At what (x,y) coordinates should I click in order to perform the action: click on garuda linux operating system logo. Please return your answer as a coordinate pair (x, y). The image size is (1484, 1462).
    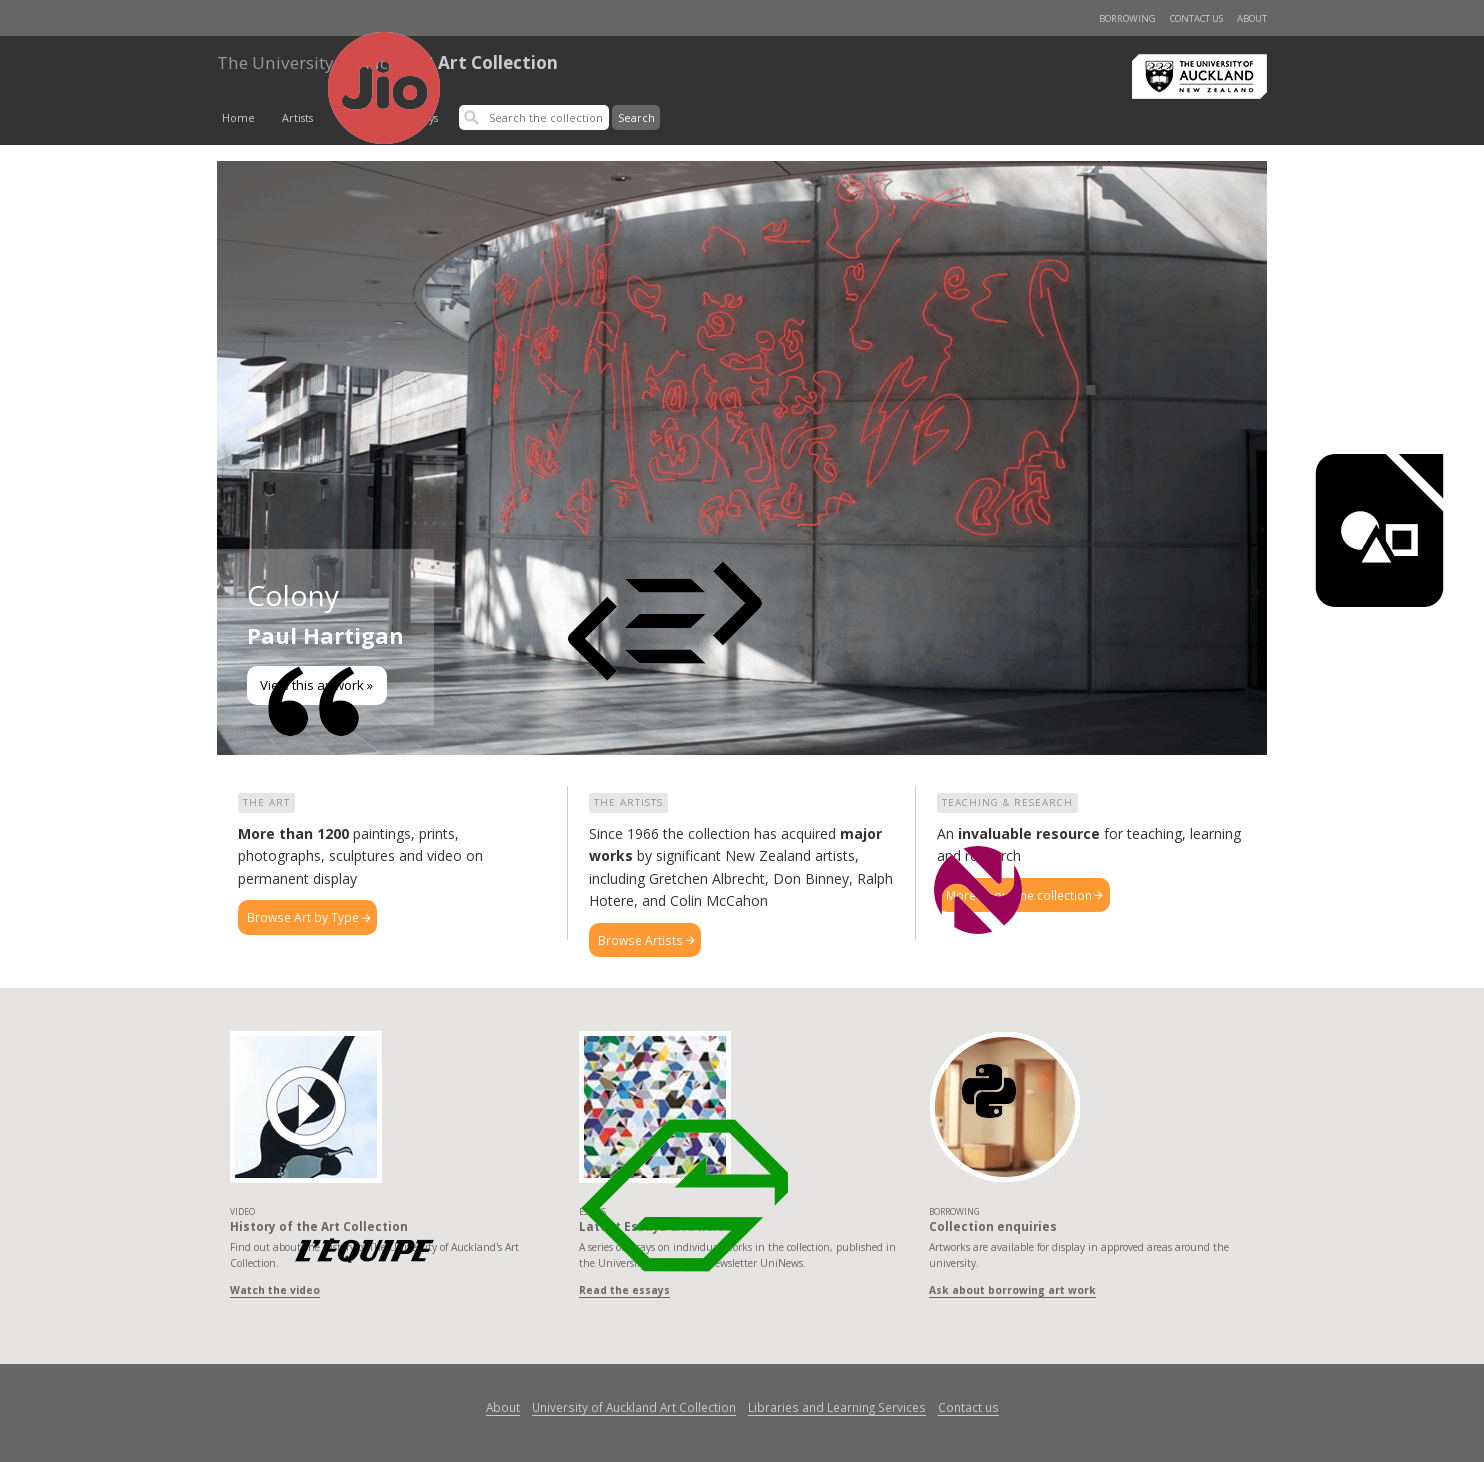
    Looking at the image, I should click on (684, 1195).